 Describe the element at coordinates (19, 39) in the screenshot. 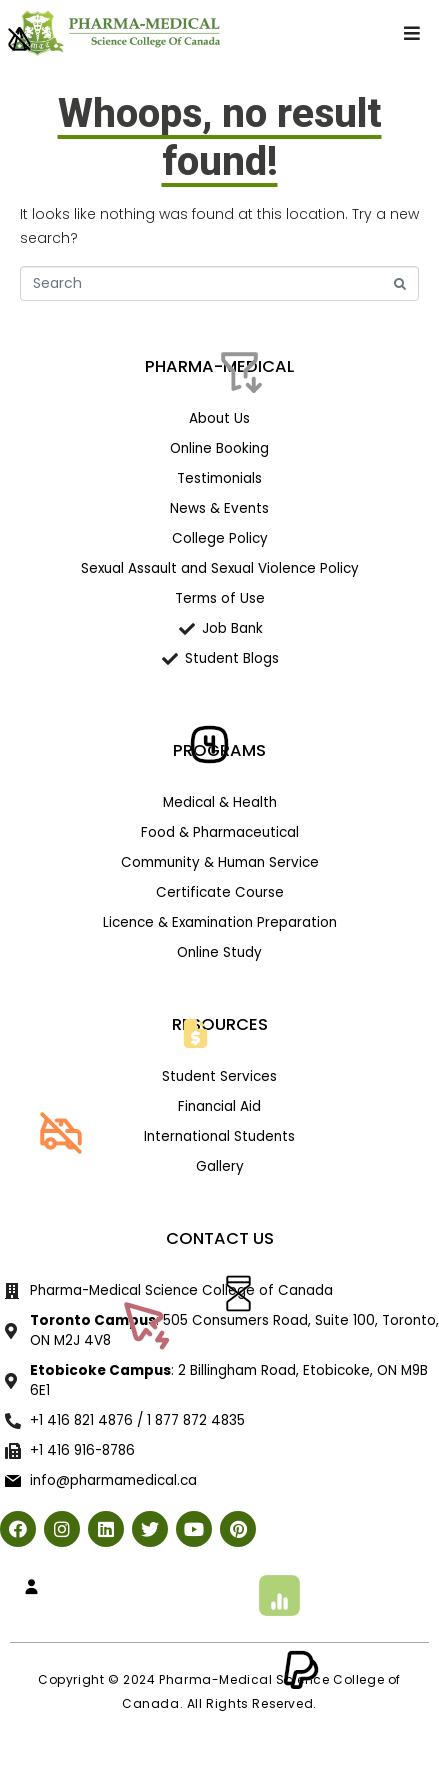

I see `disable 3D object rendering` at that location.